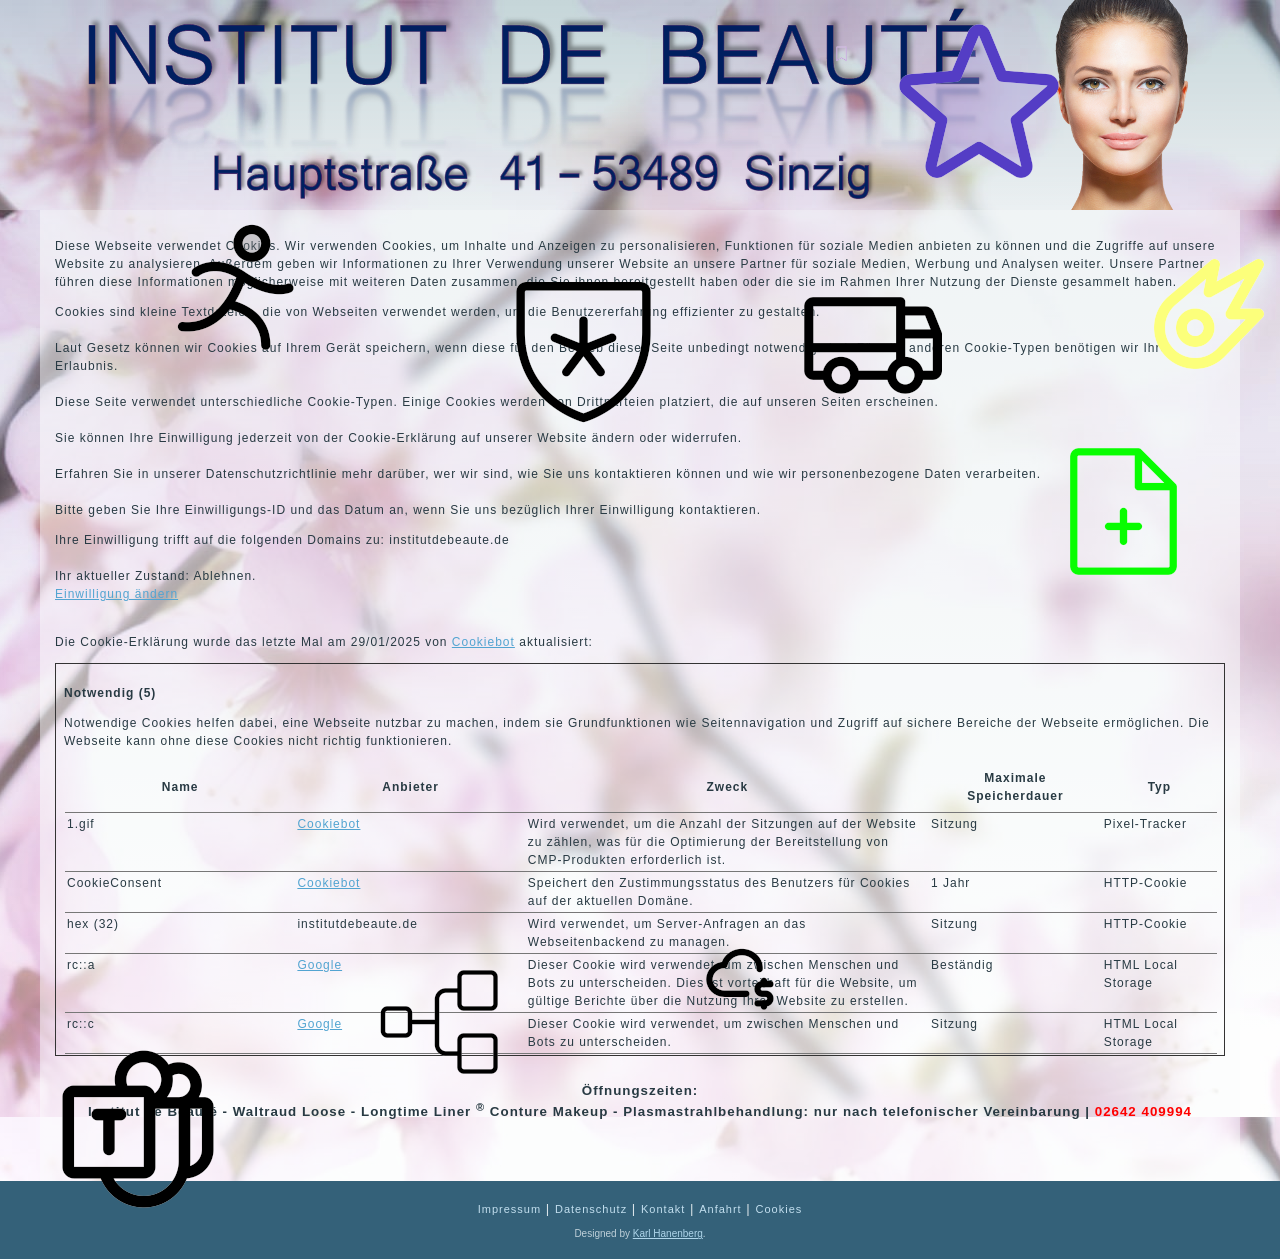 The image size is (1280, 1259). What do you see at coordinates (238, 285) in the screenshot?
I see `start a running or fitness activity` at bounding box center [238, 285].